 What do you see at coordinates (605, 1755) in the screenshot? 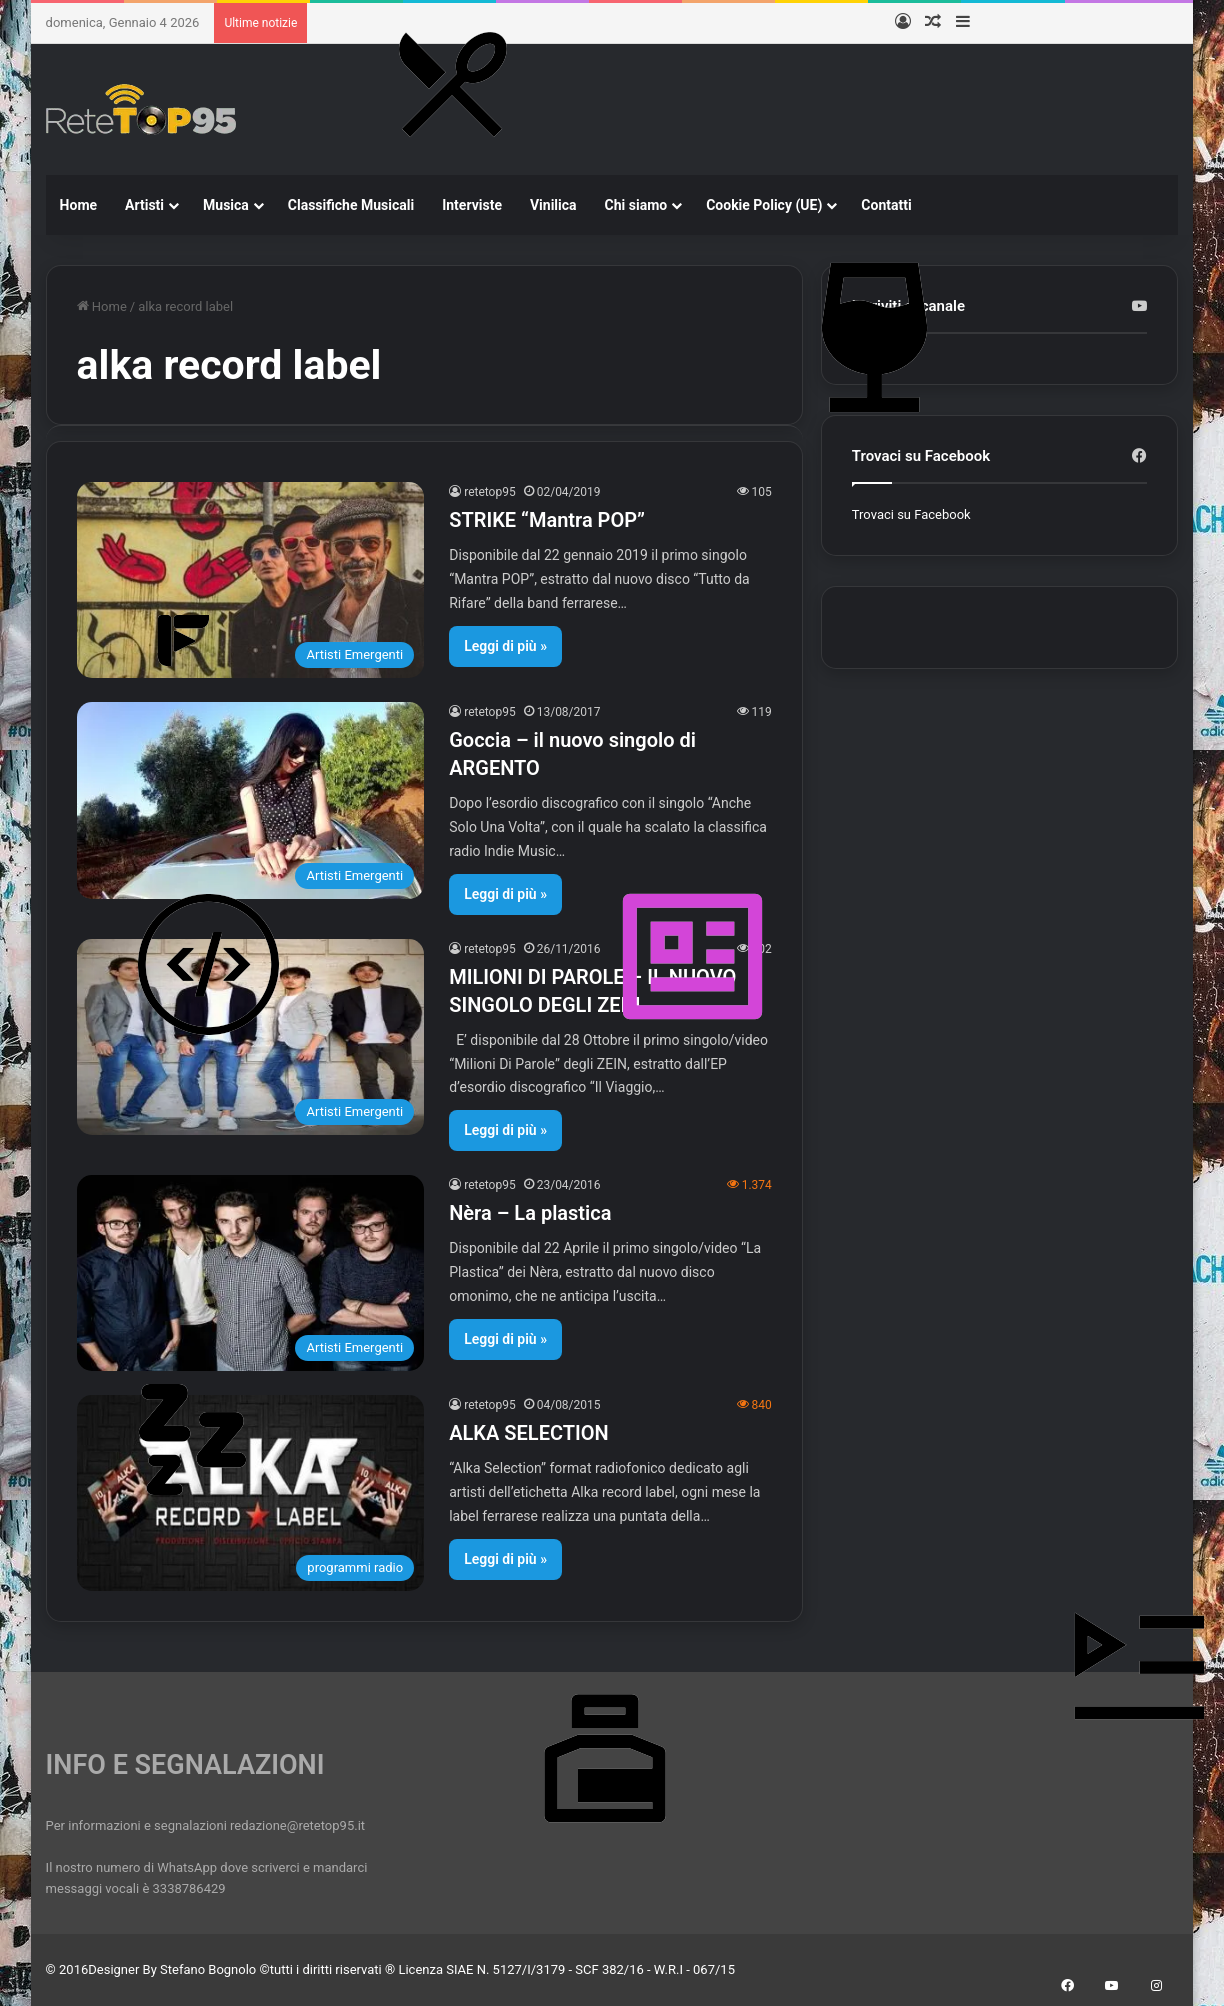
I see `access drawing or inking tools` at bounding box center [605, 1755].